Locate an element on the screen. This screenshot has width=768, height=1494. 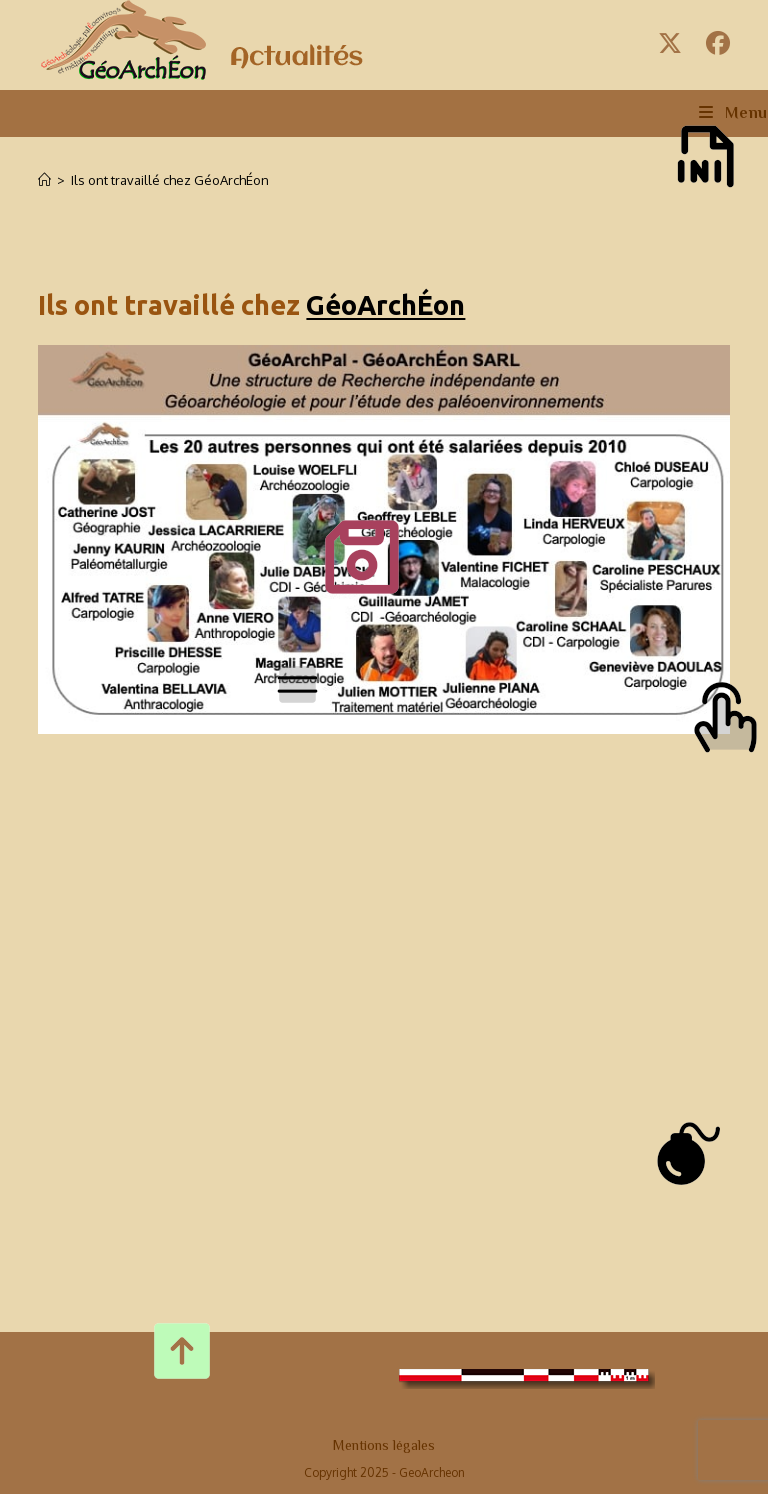
indicates equality or comparison function is located at coordinates (297, 684).